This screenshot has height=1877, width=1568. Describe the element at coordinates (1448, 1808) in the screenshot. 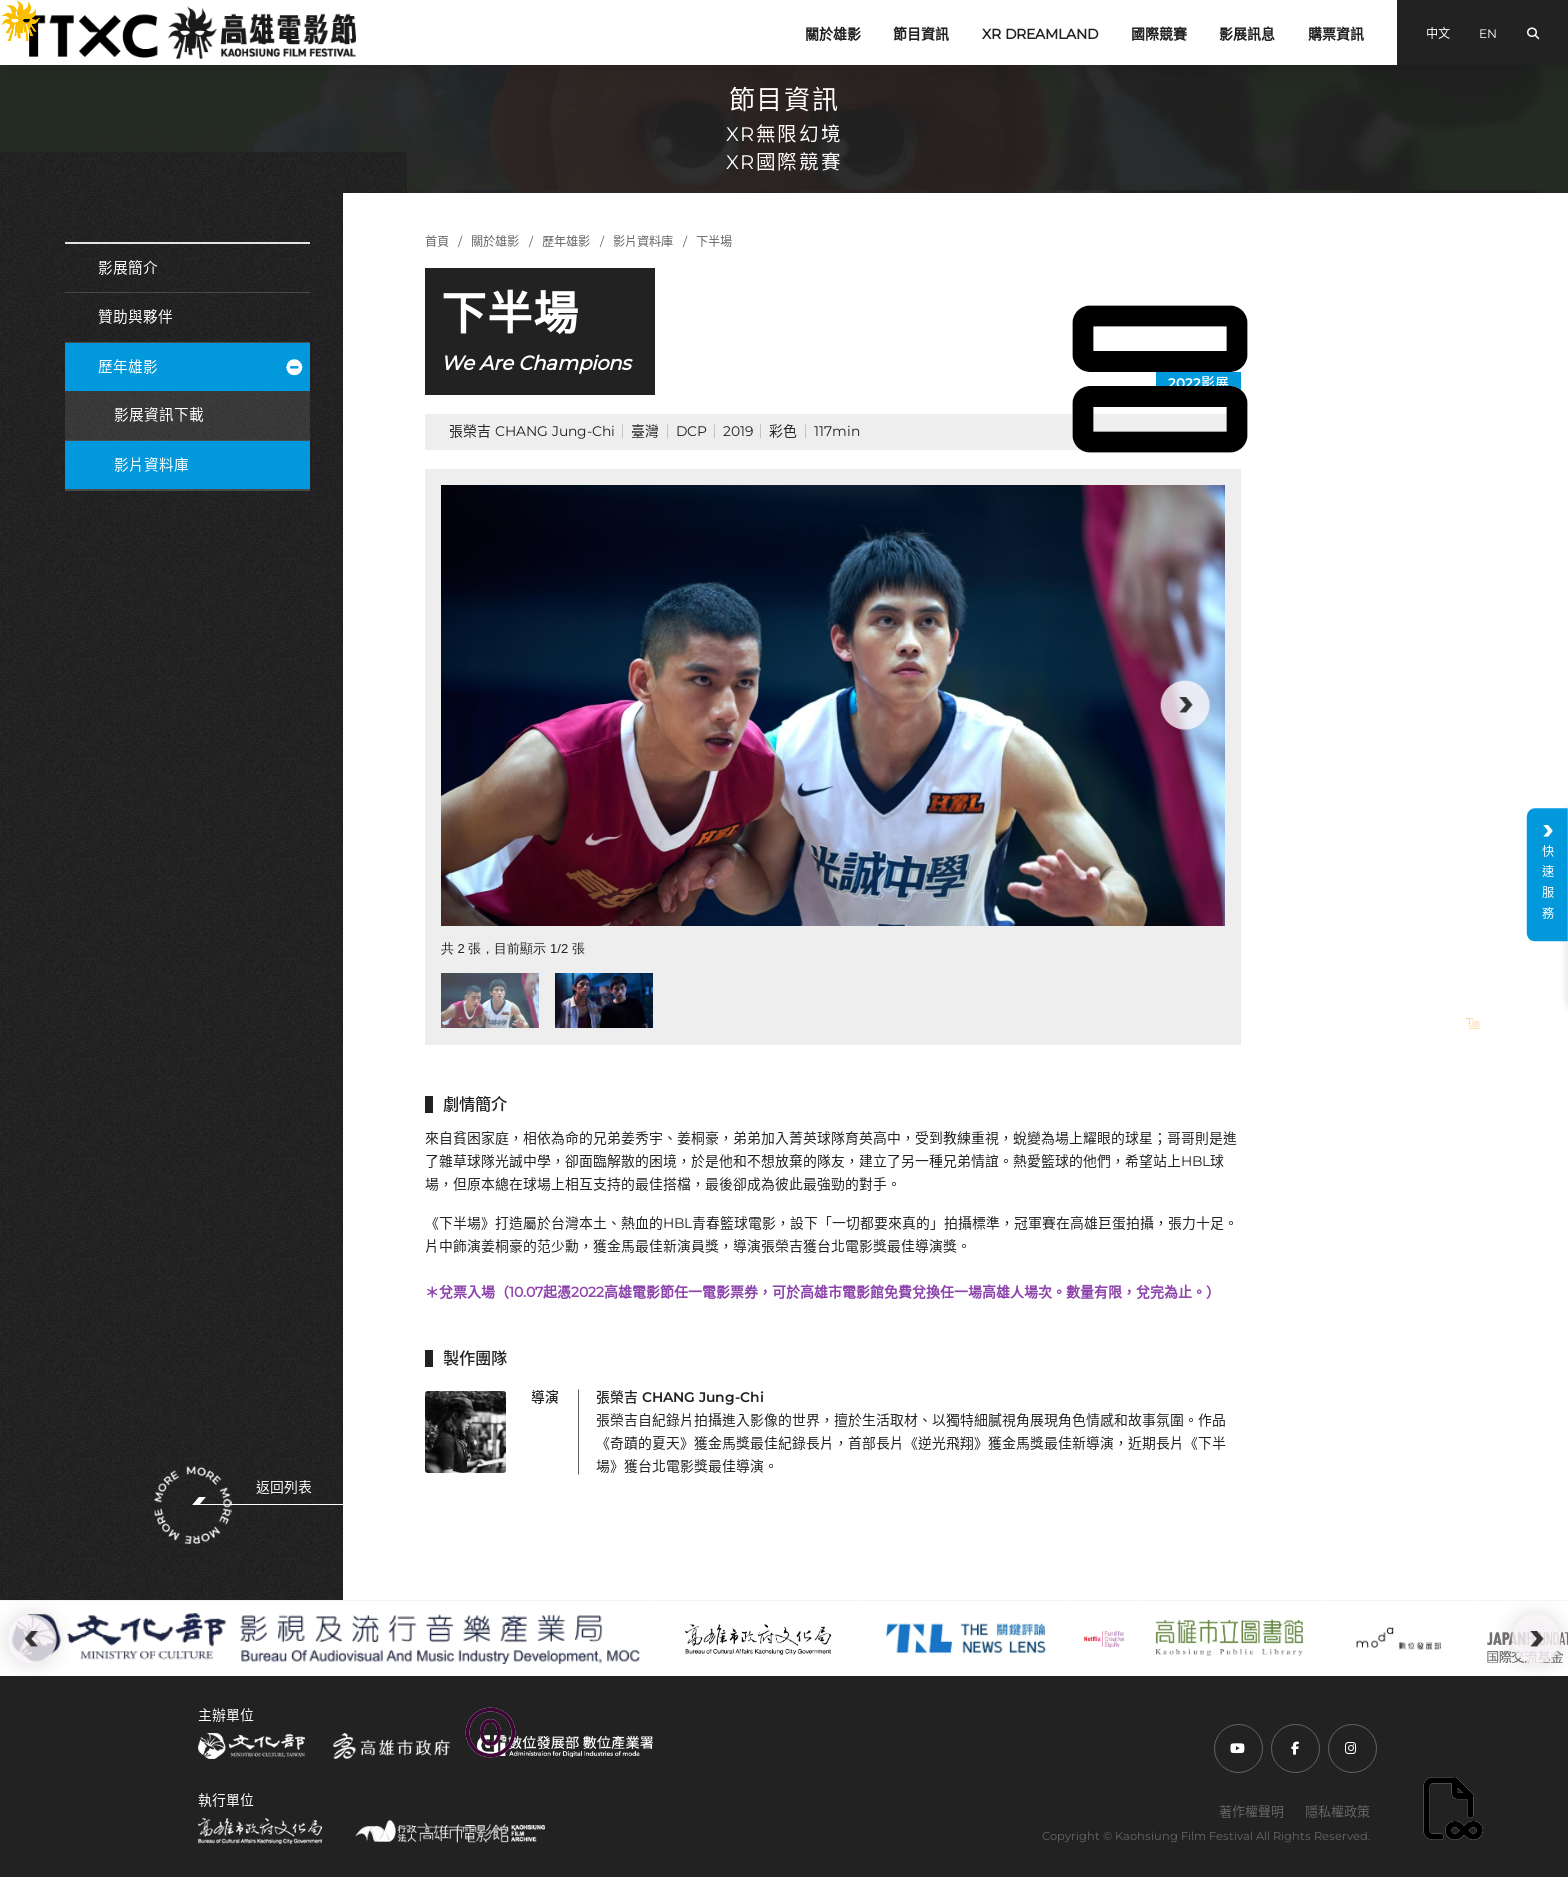

I see `a file with unlimited or infinite storage` at that location.